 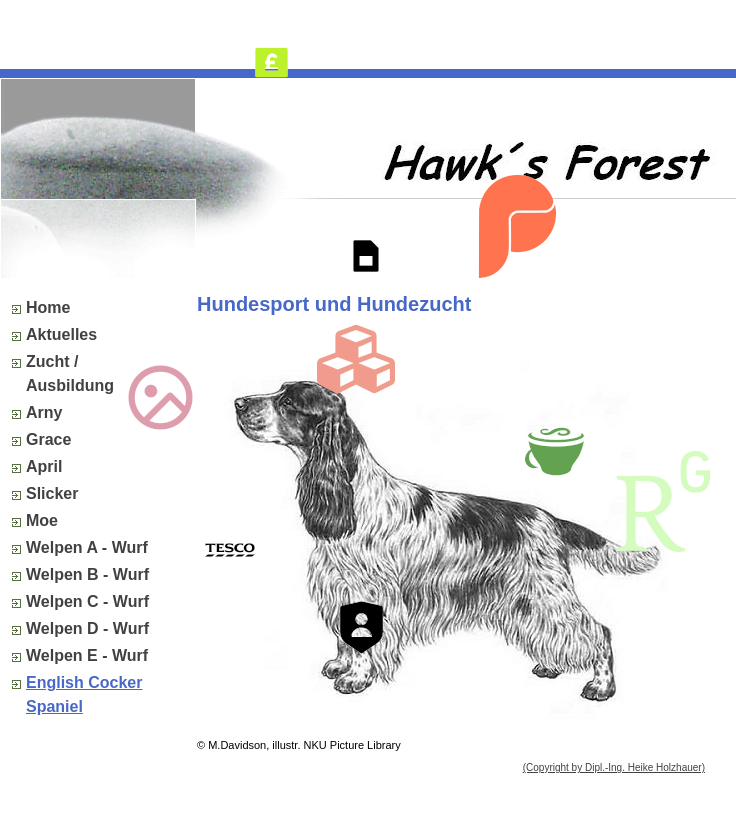 What do you see at coordinates (366, 256) in the screenshot?
I see `view SIM card information` at bounding box center [366, 256].